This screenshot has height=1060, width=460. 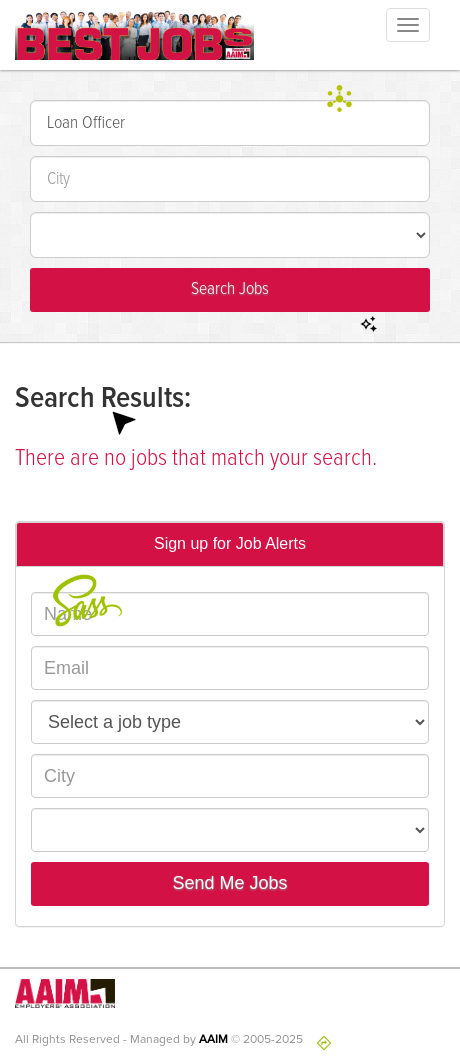 What do you see at coordinates (324, 1043) in the screenshot?
I see `get turn-by-turn directions` at bounding box center [324, 1043].